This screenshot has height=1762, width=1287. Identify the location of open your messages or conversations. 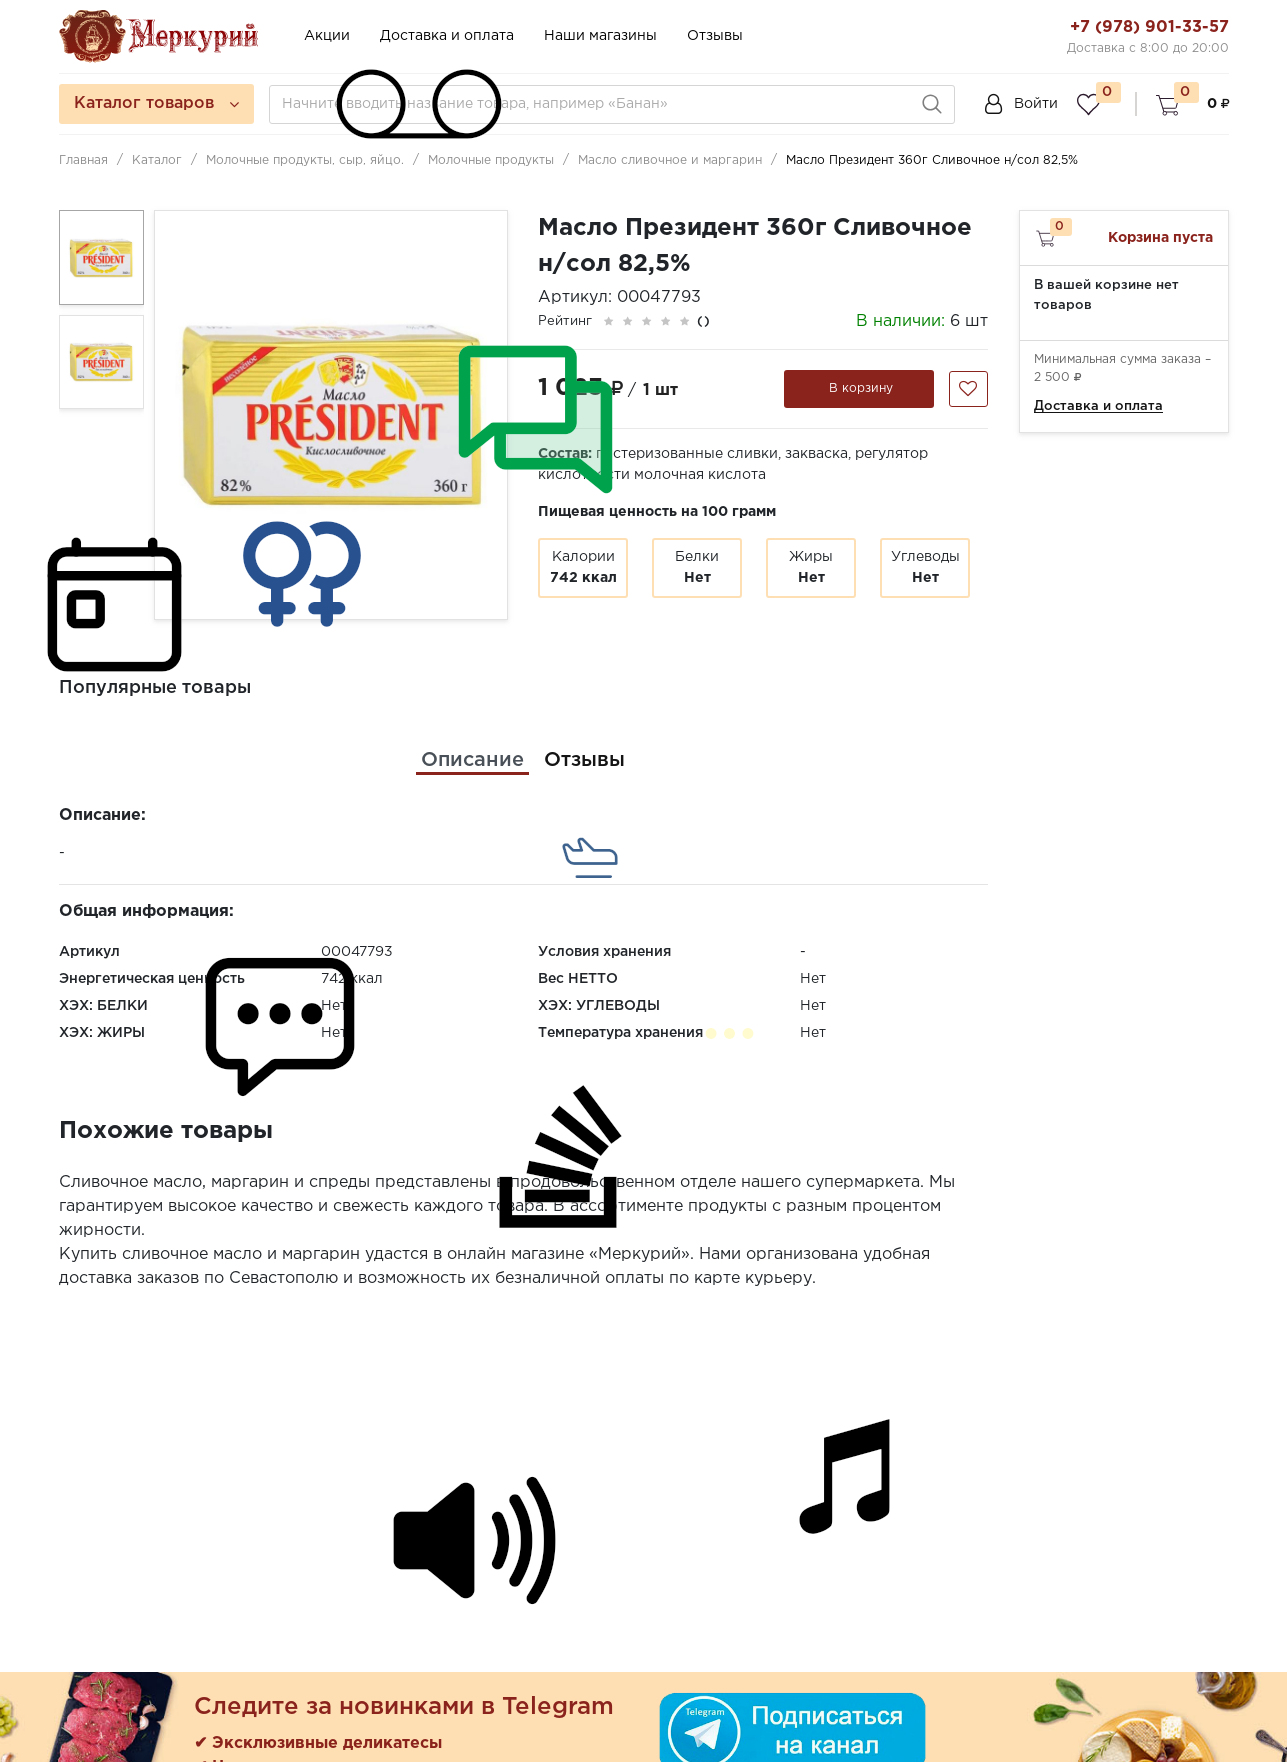
(535, 416).